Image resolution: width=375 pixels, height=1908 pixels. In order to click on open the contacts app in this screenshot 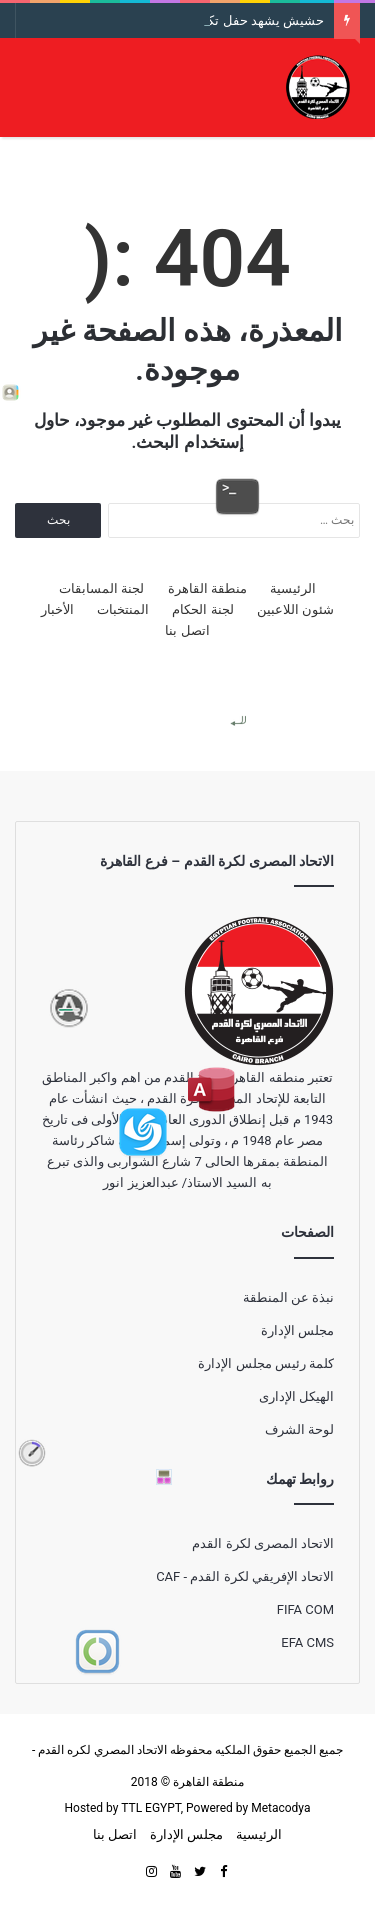, I will do `click(10, 392)`.